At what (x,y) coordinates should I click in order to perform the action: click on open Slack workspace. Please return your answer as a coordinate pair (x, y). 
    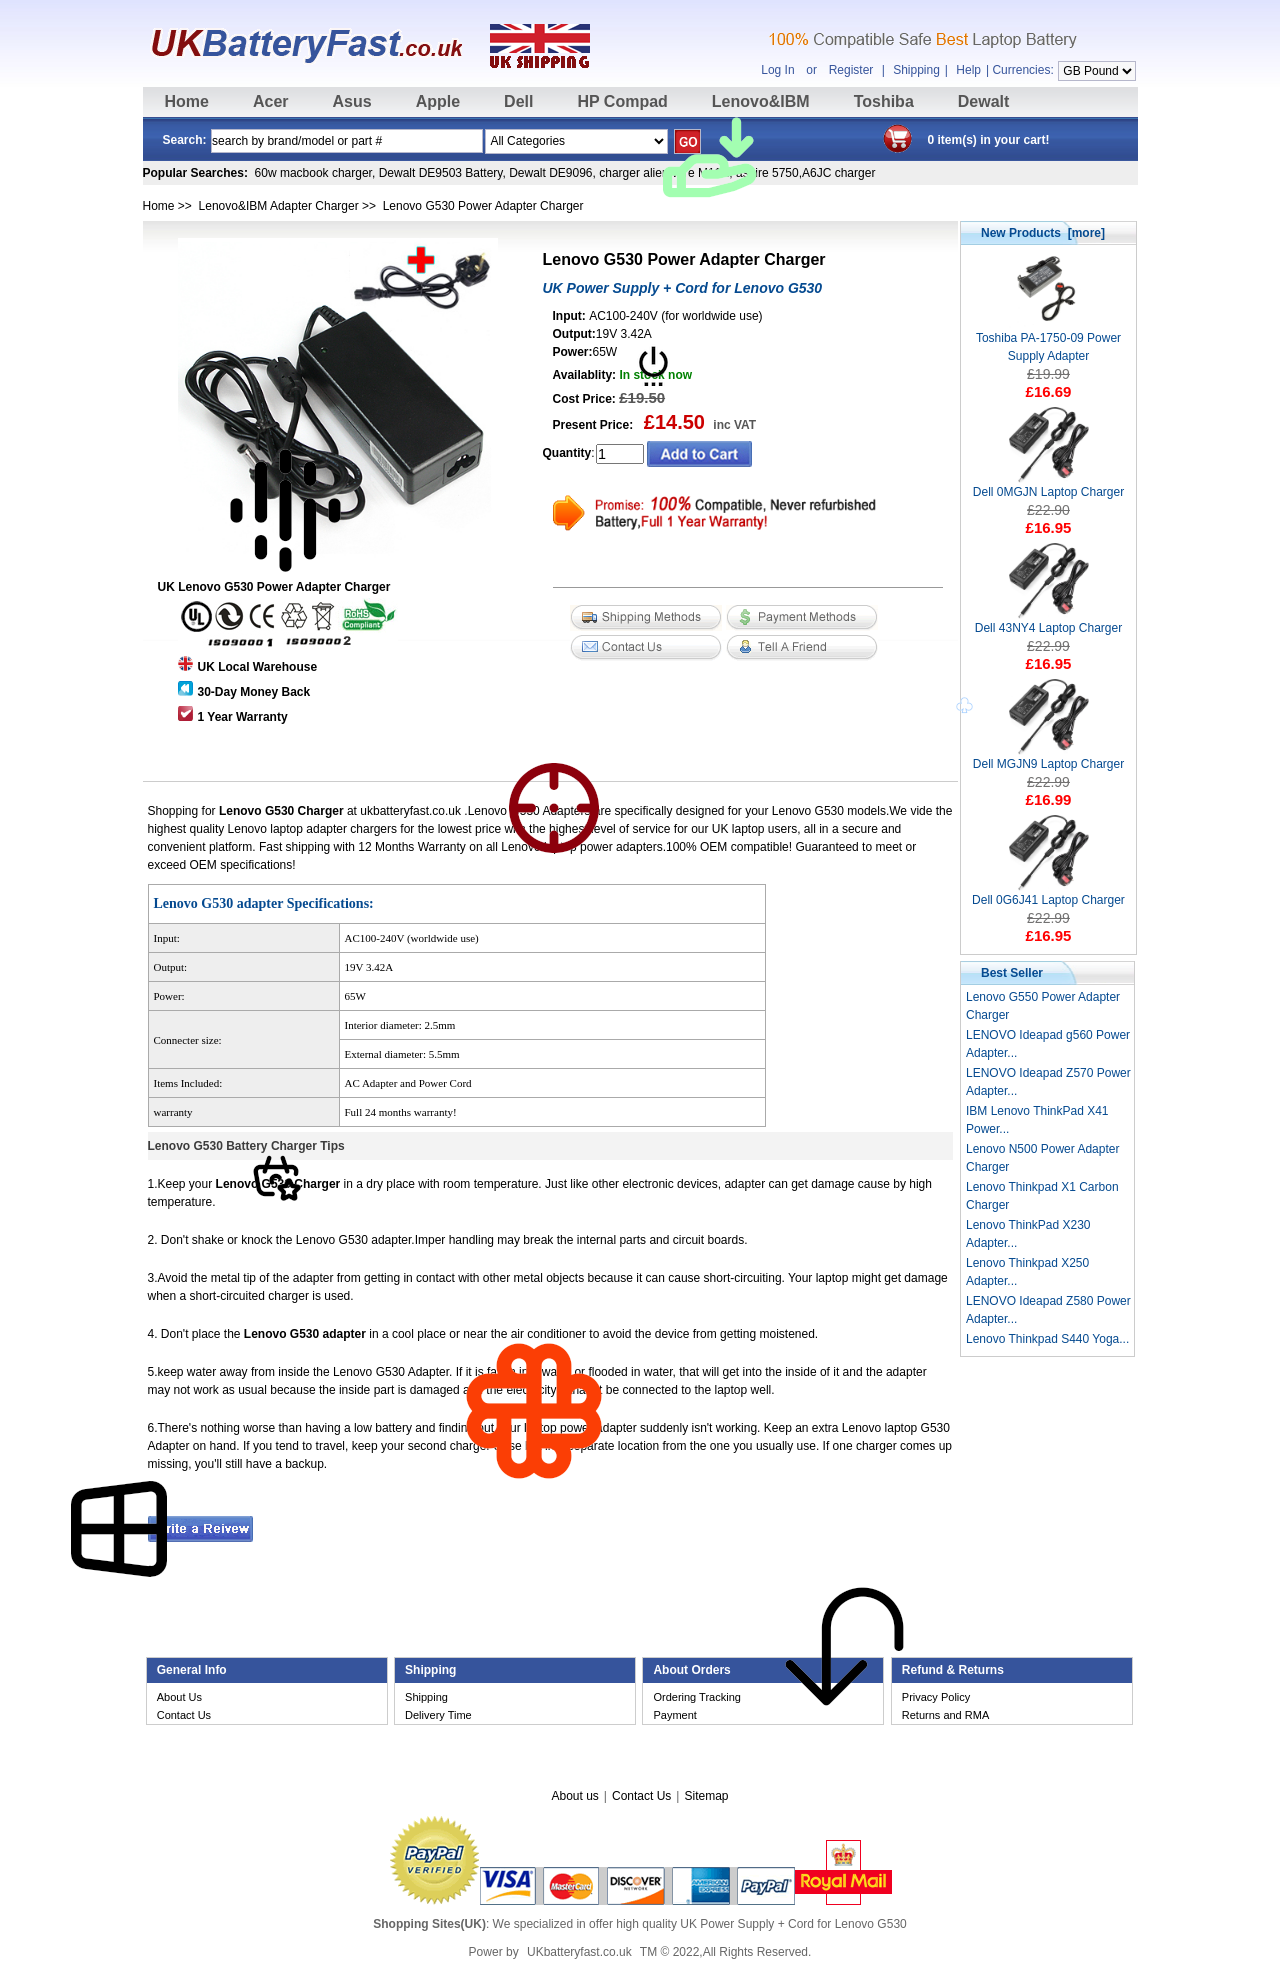
    Looking at the image, I should click on (534, 1411).